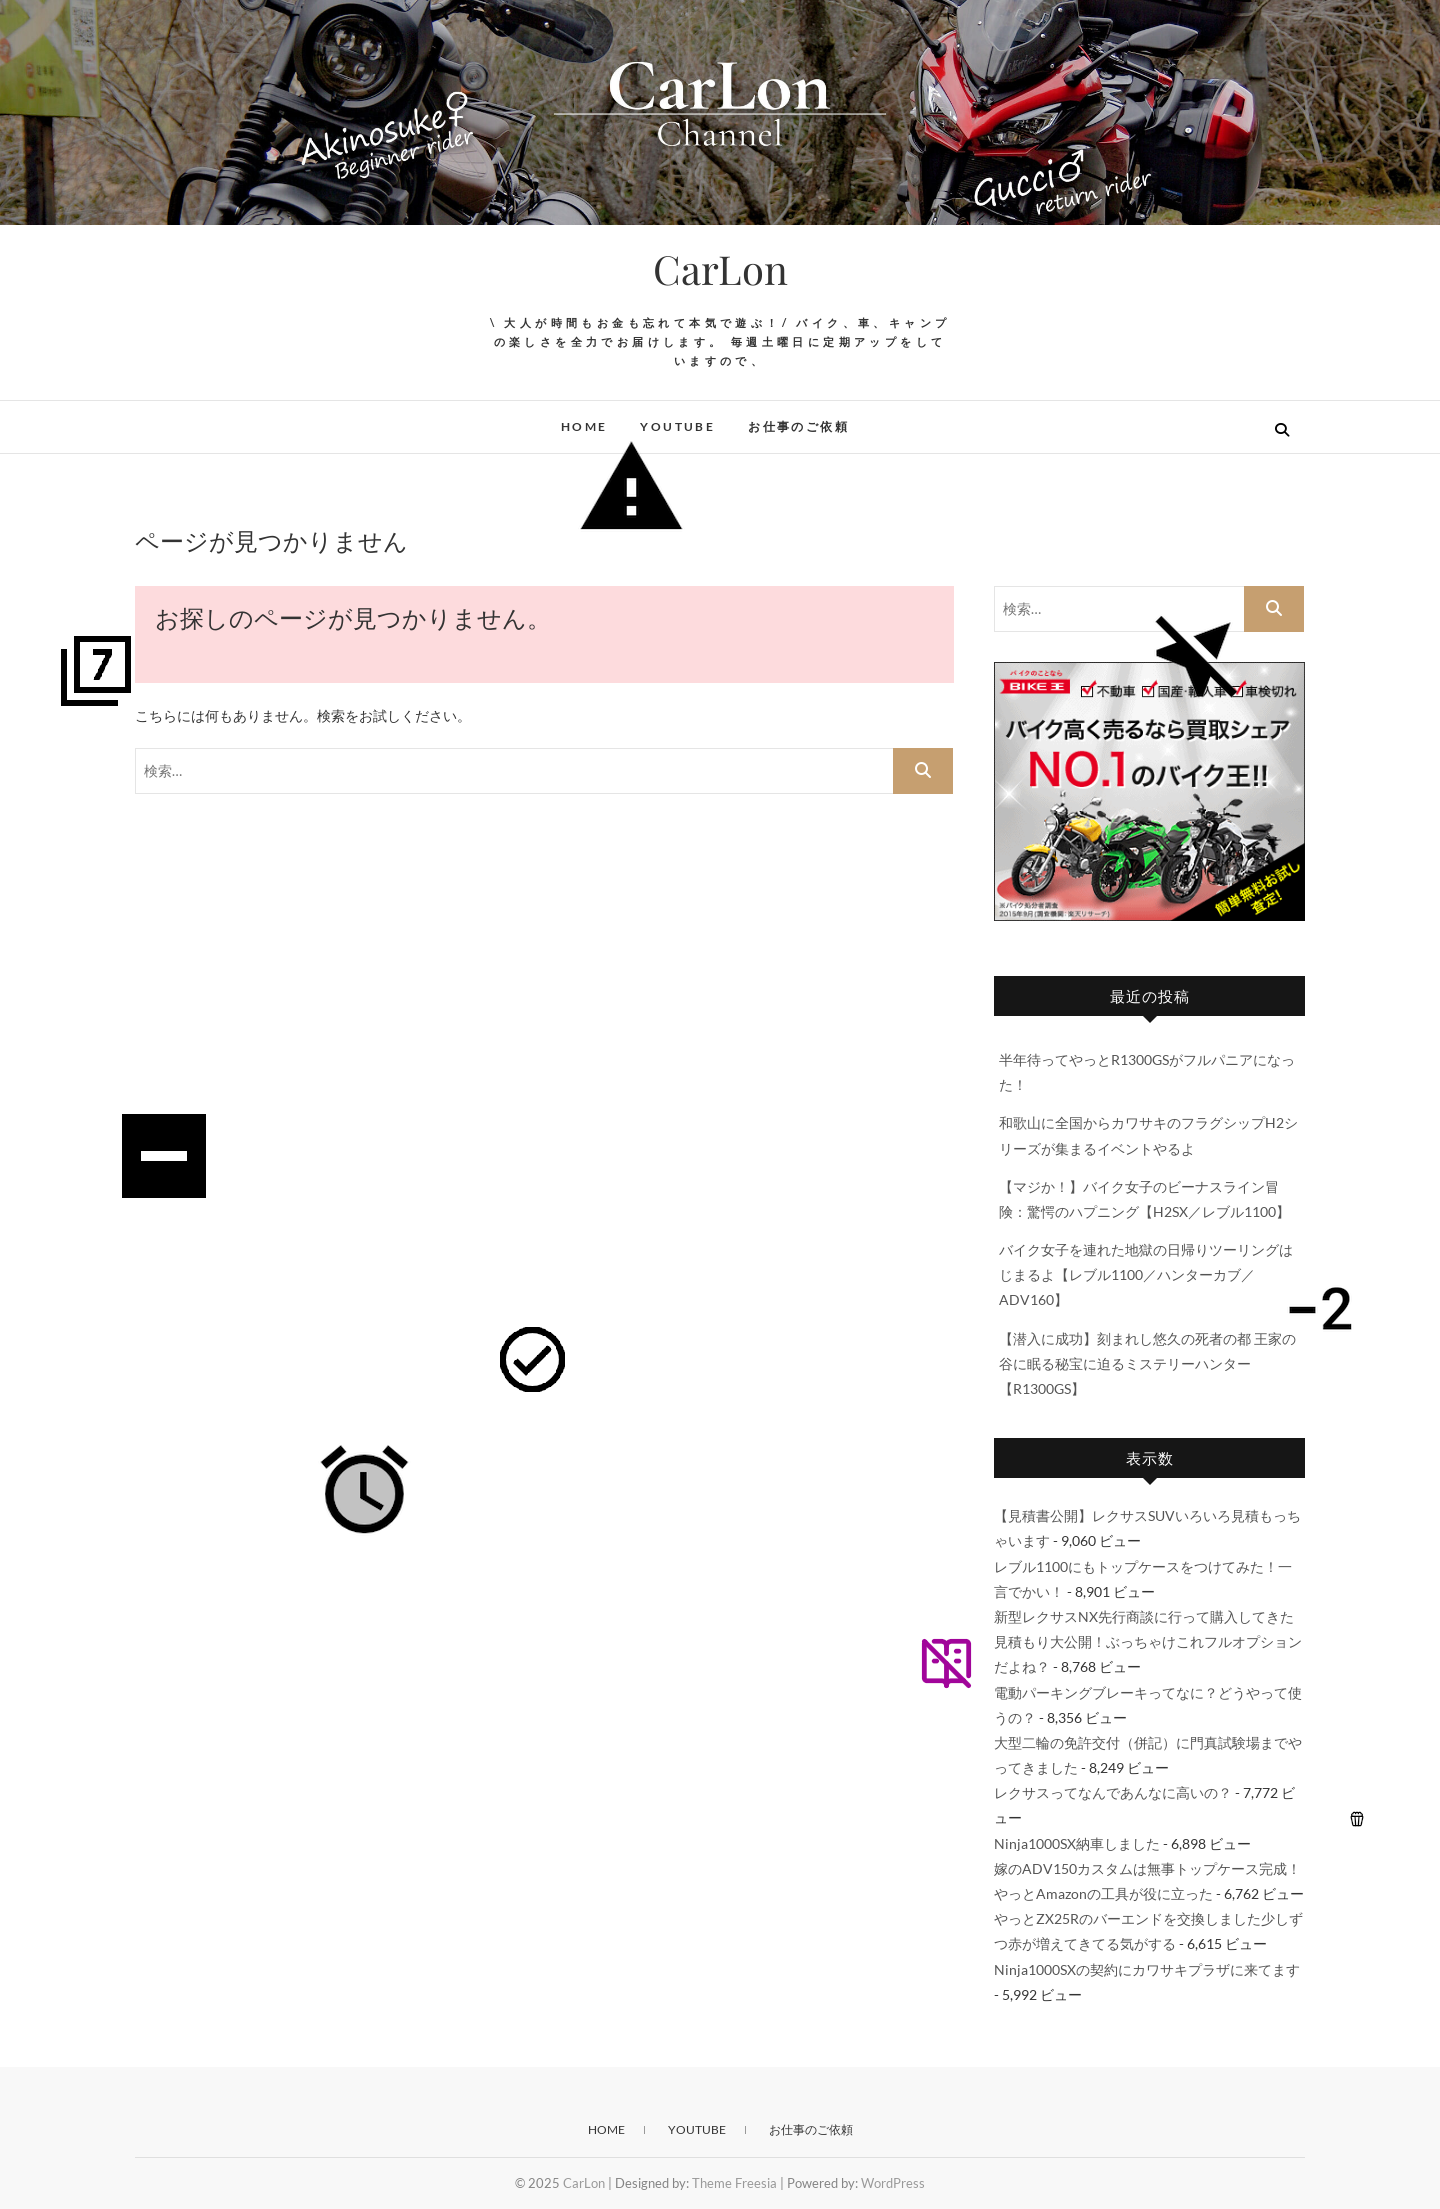 Image resolution: width=1440 pixels, height=2209 pixels. Describe the element at coordinates (1193, 659) in the screenshot. I see `location sharing is disabled` at that location.